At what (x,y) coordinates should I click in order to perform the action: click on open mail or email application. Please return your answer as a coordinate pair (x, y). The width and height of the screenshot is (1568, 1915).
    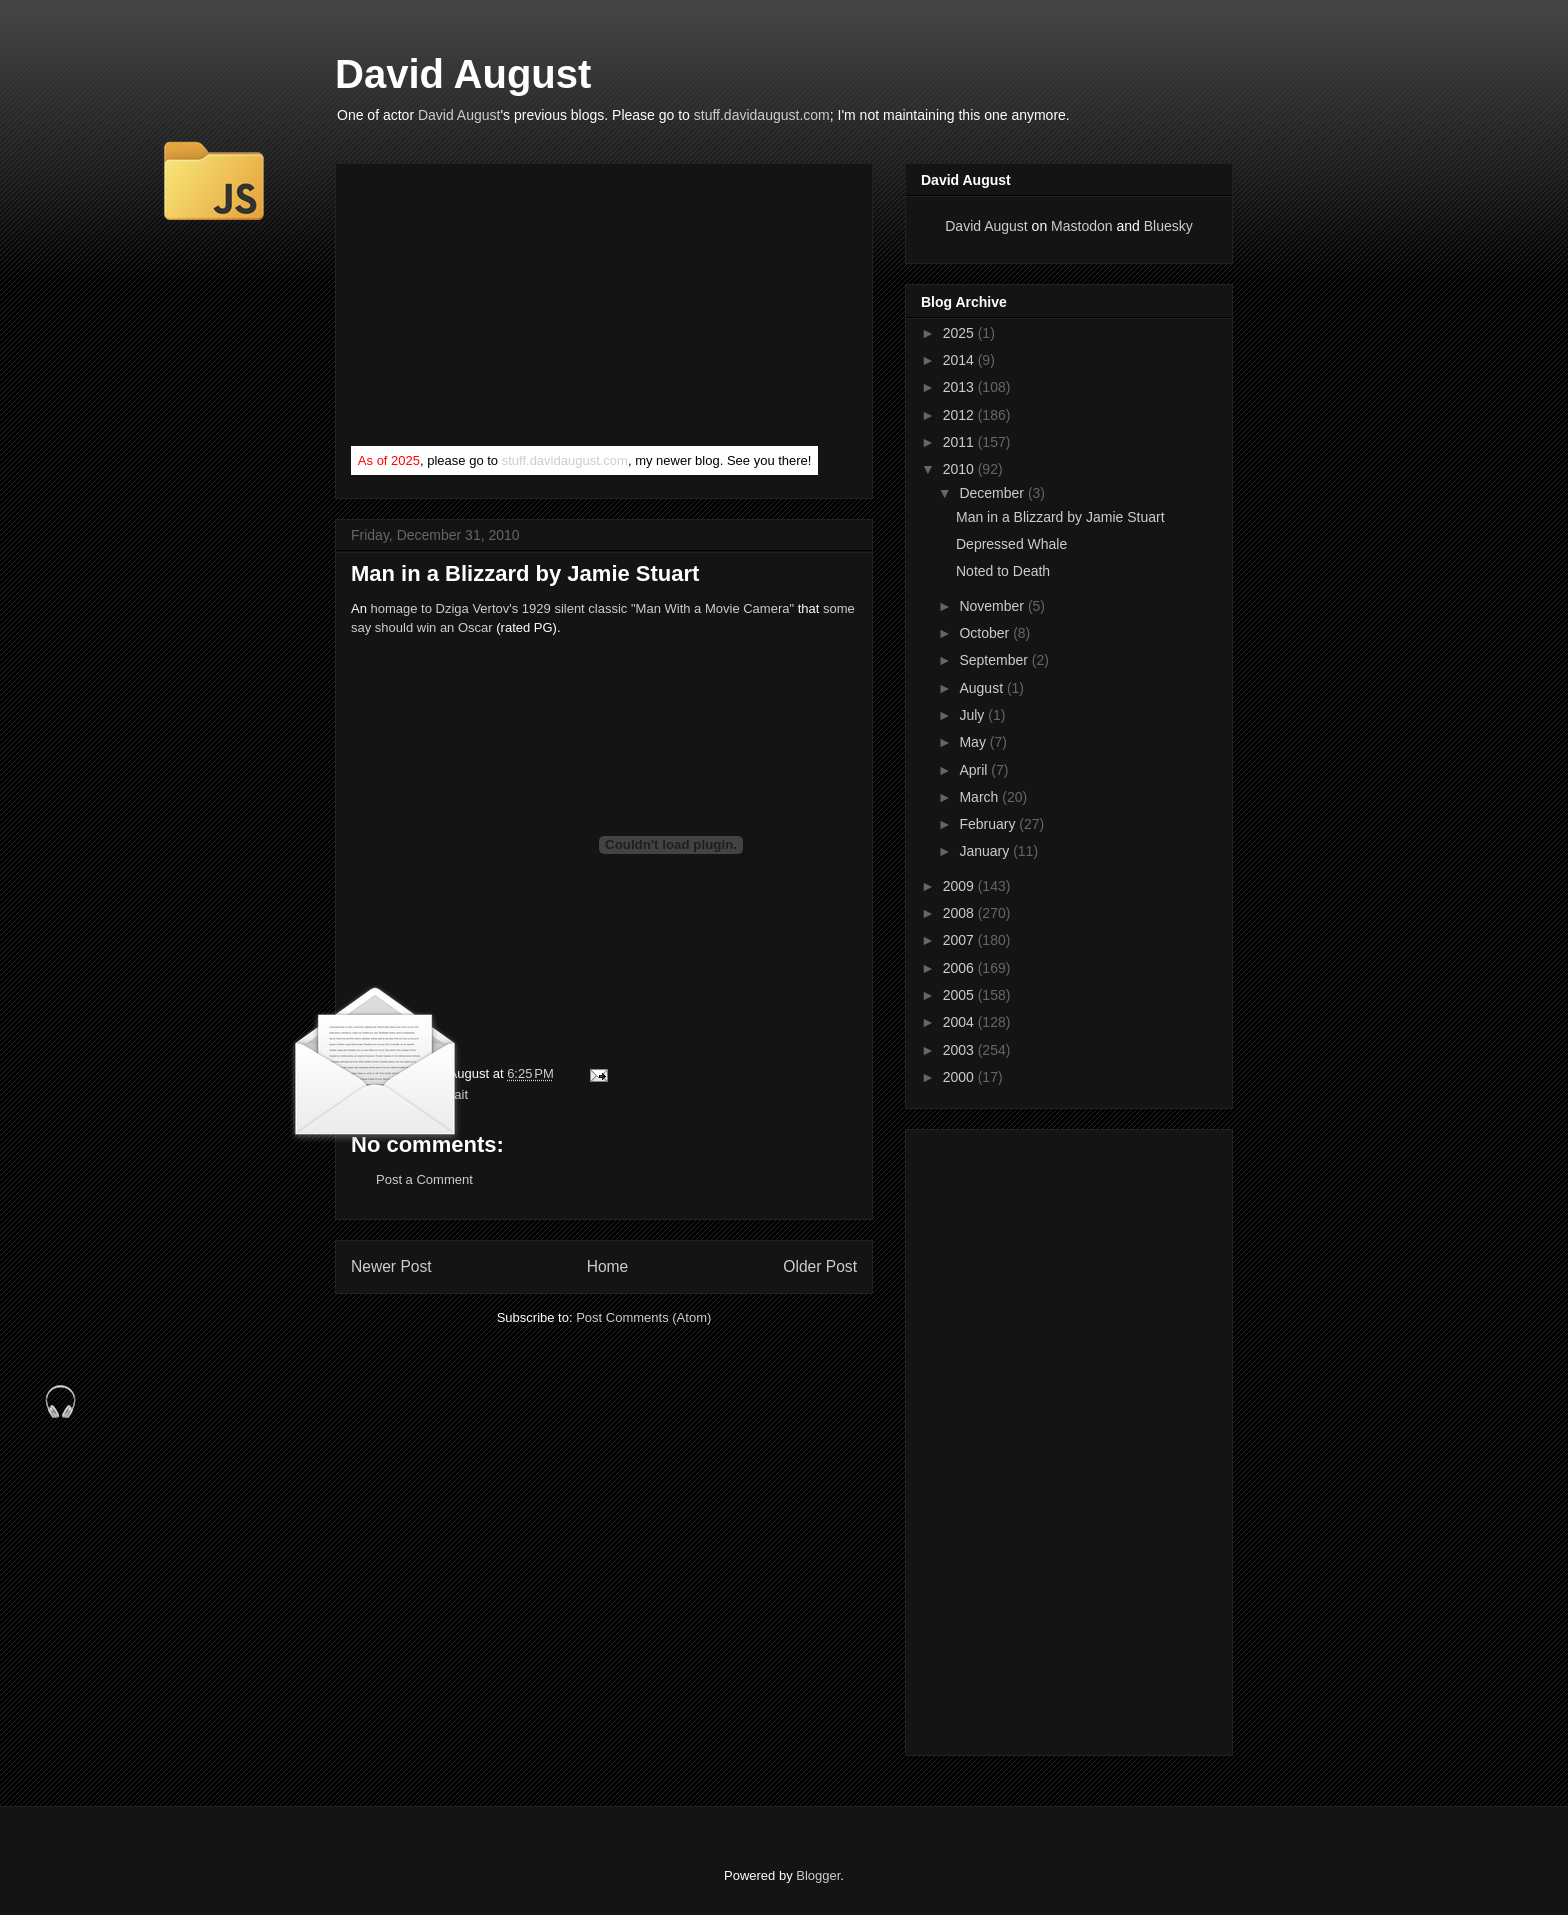
    Looking at the image, I should click on (375, 1066).